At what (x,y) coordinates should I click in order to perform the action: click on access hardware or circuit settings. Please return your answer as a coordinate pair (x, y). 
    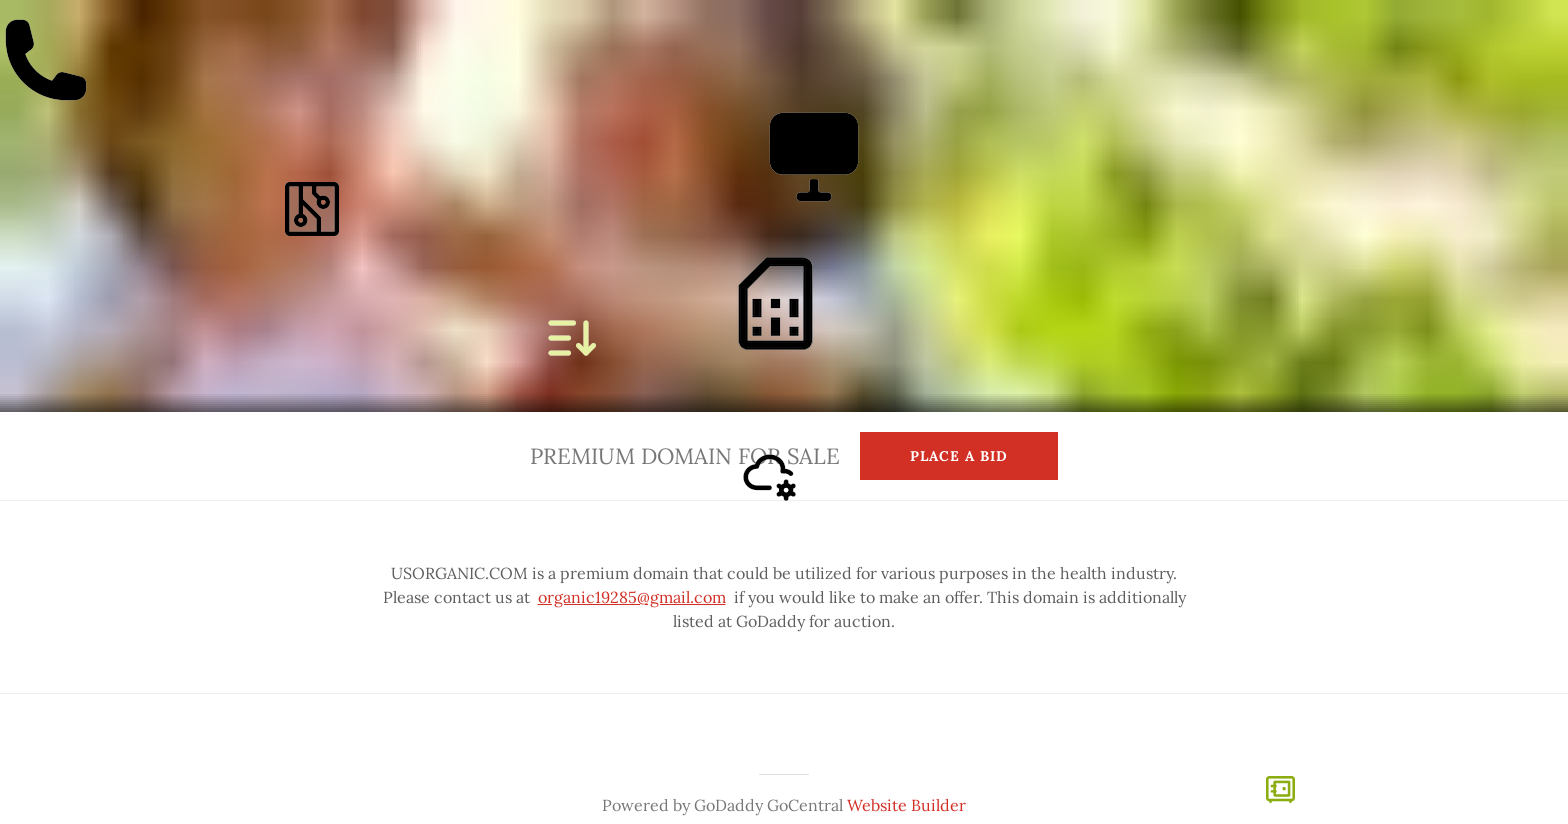
    Looking at the image, I should click on (312, 209).